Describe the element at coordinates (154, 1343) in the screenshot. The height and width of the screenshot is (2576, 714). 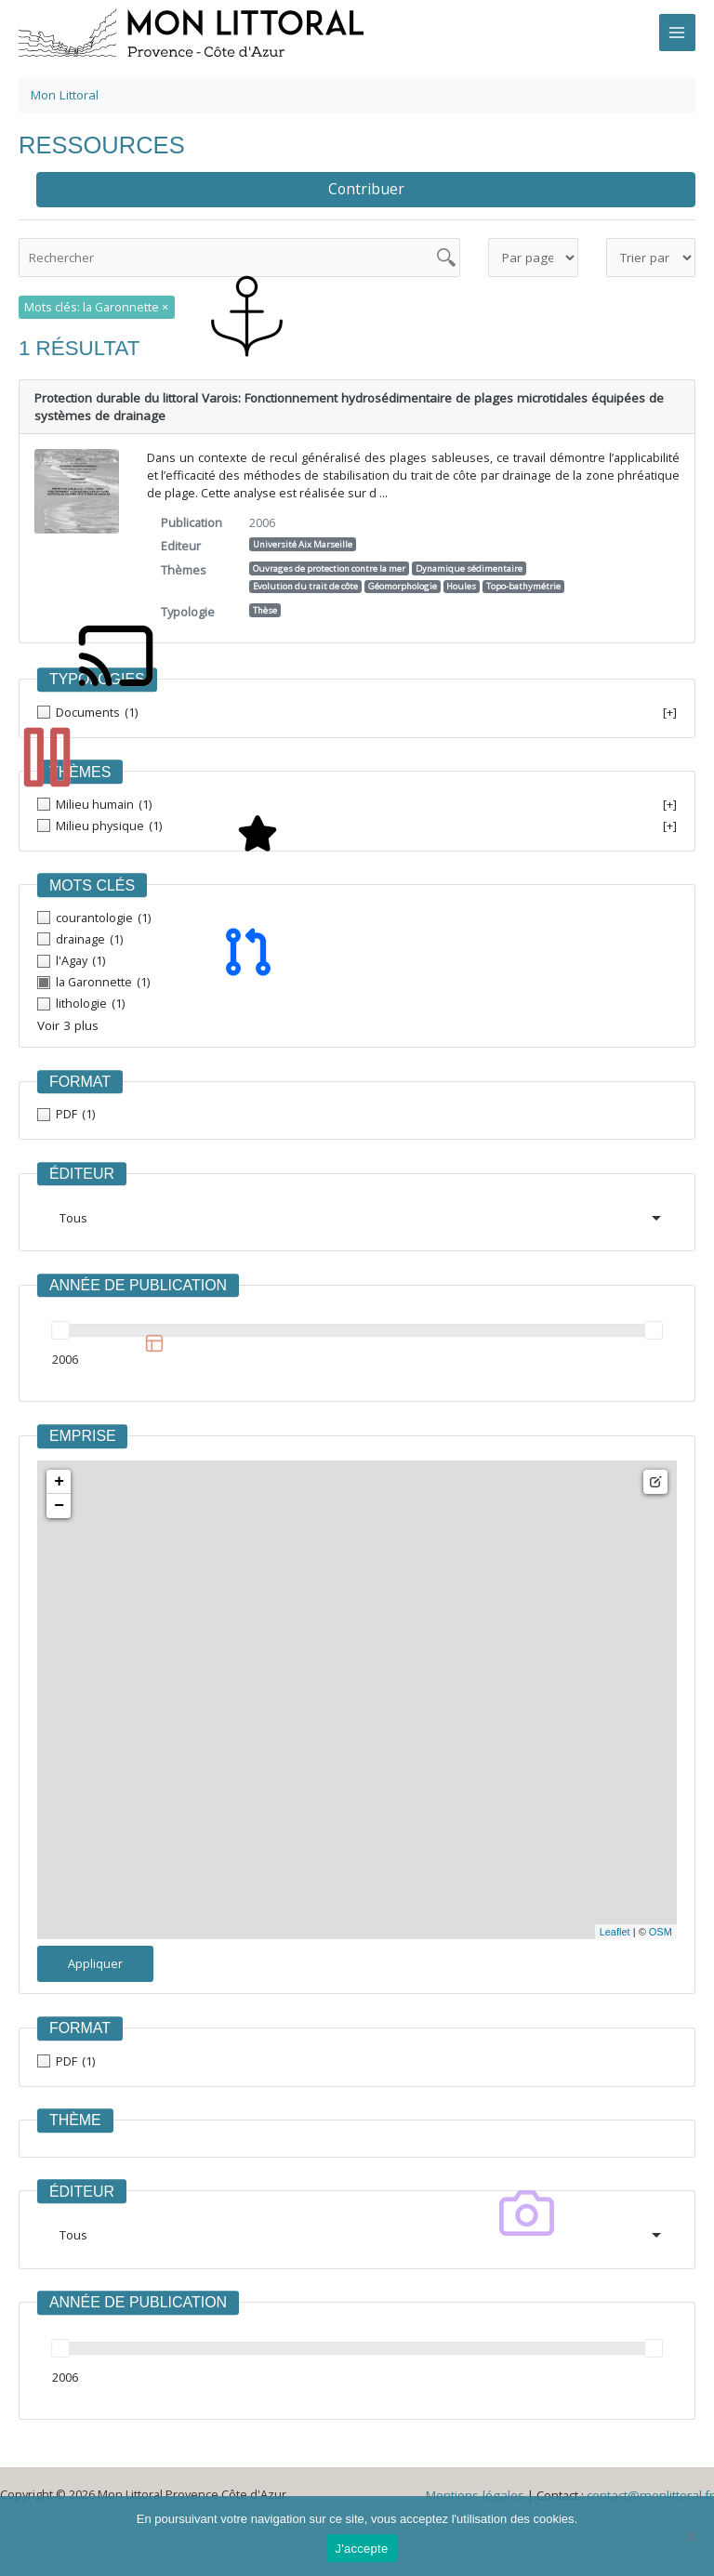
I see `change page layout or view` at that location.